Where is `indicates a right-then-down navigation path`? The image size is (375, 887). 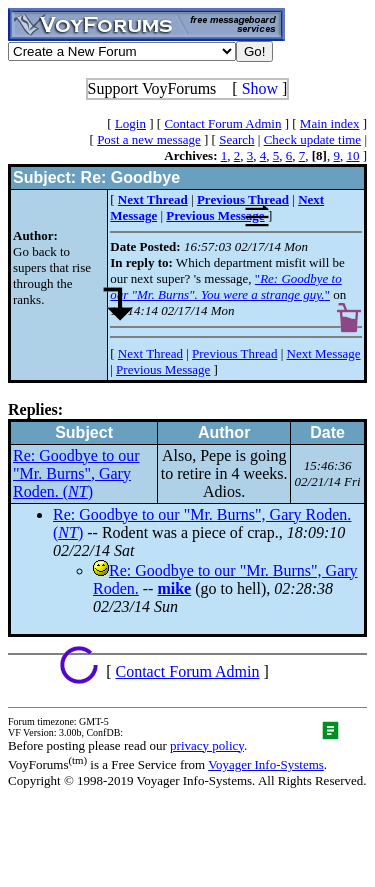
indicates a right-then-down navigation path is located at coordinates (118, 302).